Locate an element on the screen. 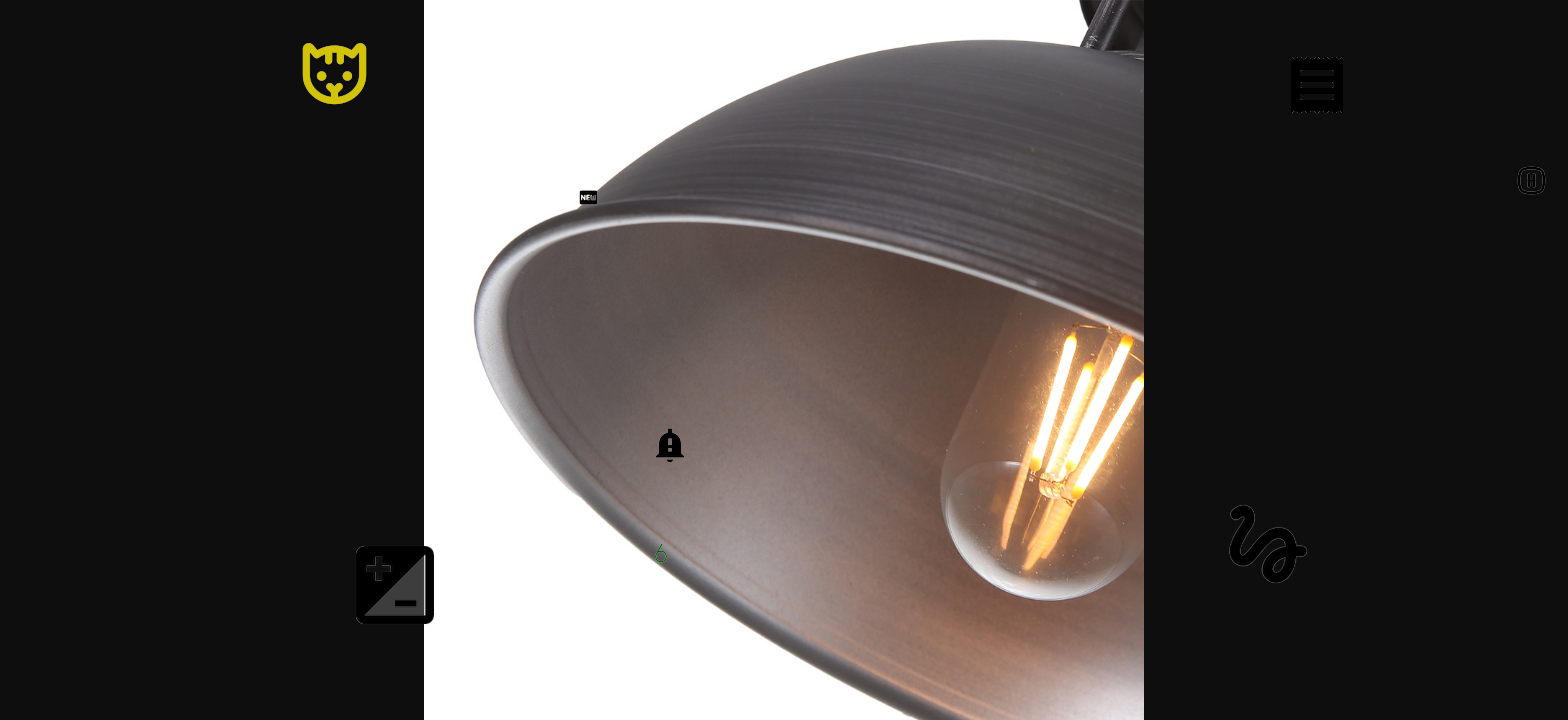 Image resolution: width=1568 pixels, height=720 pixels. access hospital or medical services is located at coordinates (1531, 180).